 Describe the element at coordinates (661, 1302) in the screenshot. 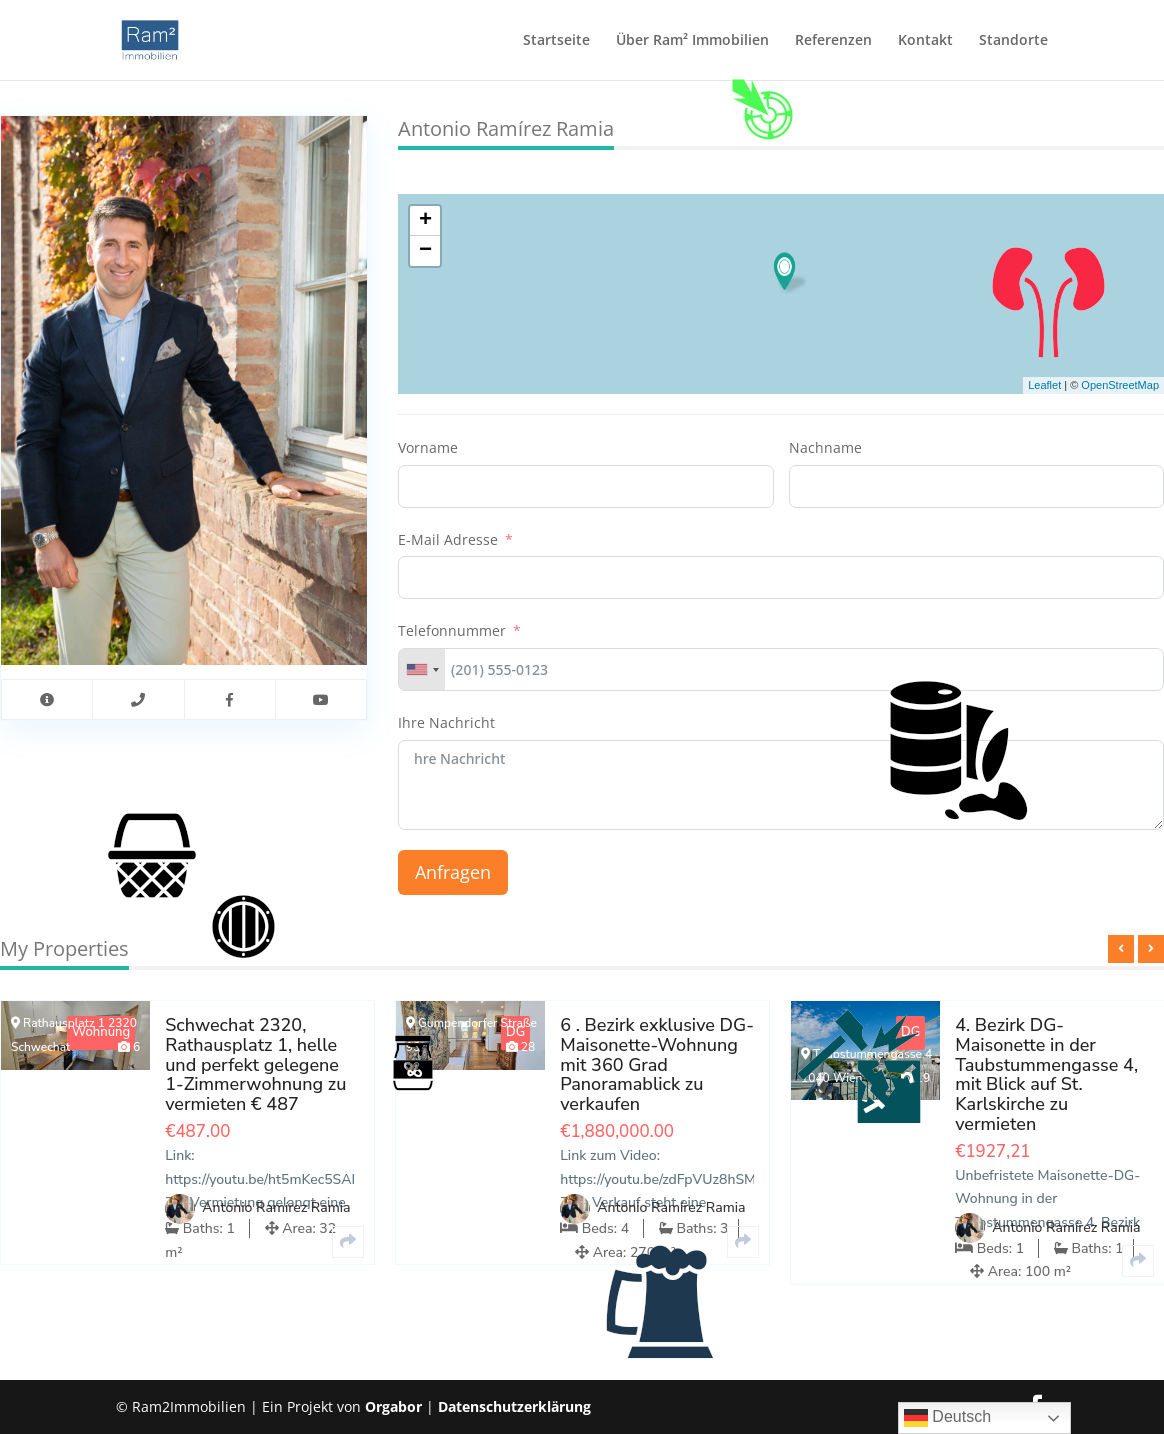

I see `access a tavern or pub location in-game` at that location.